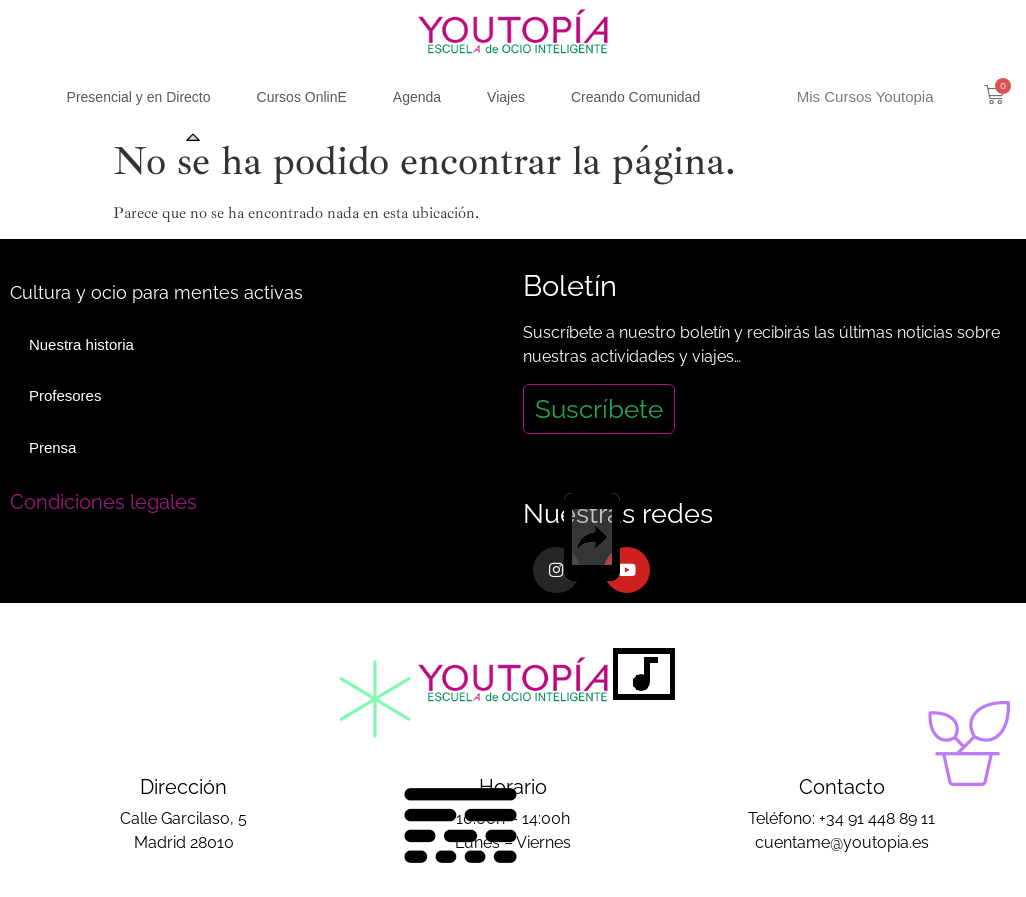 The width and height of the screenshot is (1026, 897). I want to click on scroll up or move content upward, so click(193, 141).